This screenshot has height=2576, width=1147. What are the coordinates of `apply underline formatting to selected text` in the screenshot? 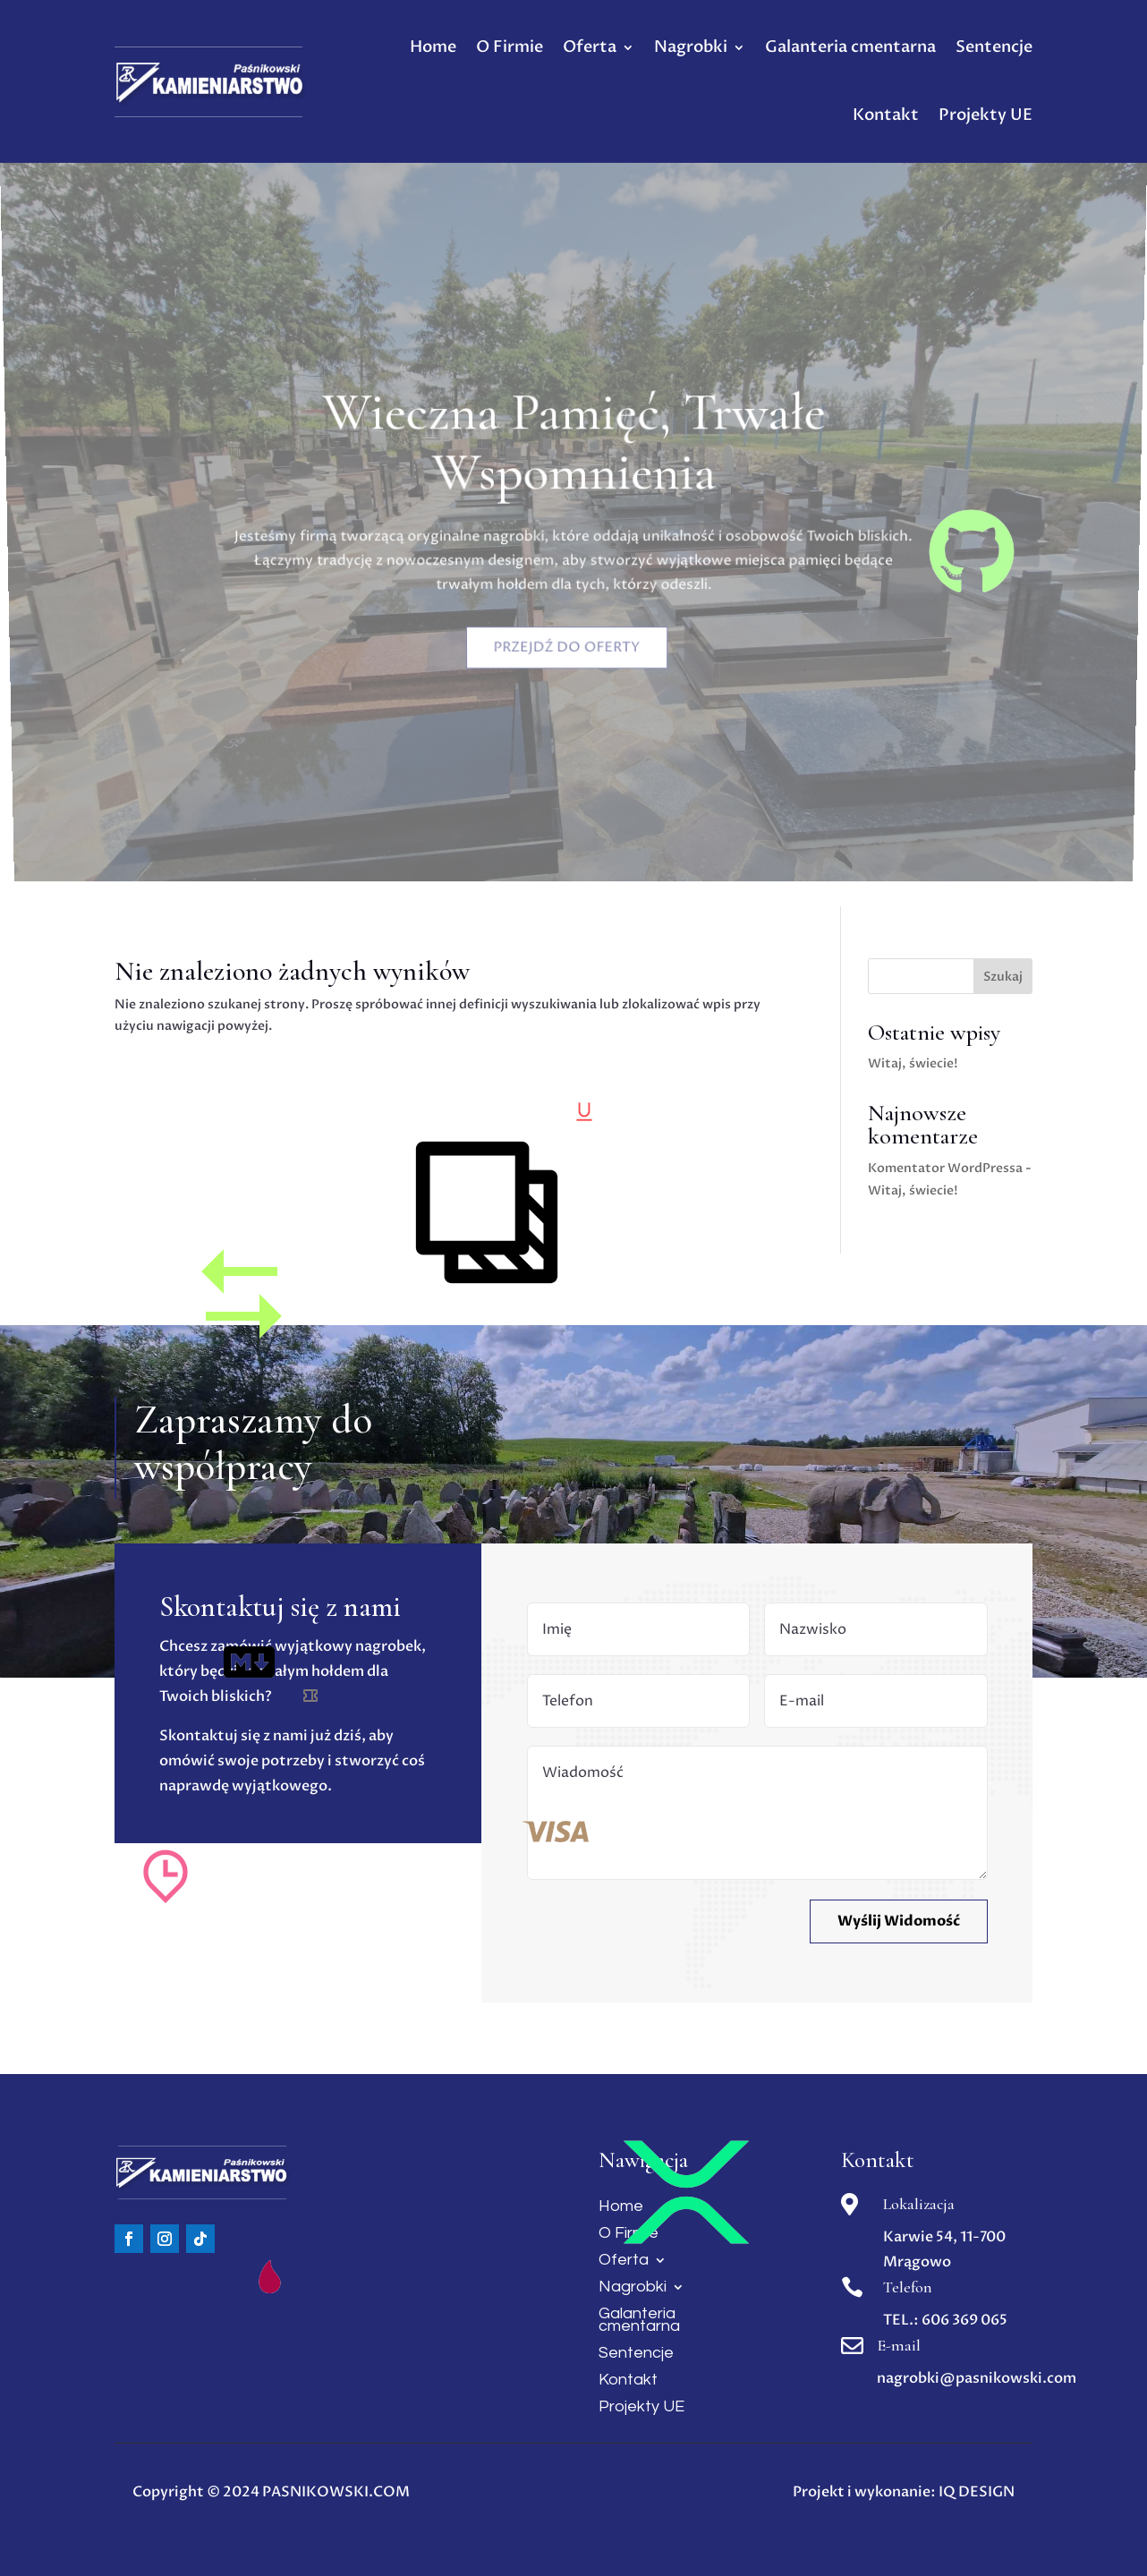 It's located at (584, 1111).